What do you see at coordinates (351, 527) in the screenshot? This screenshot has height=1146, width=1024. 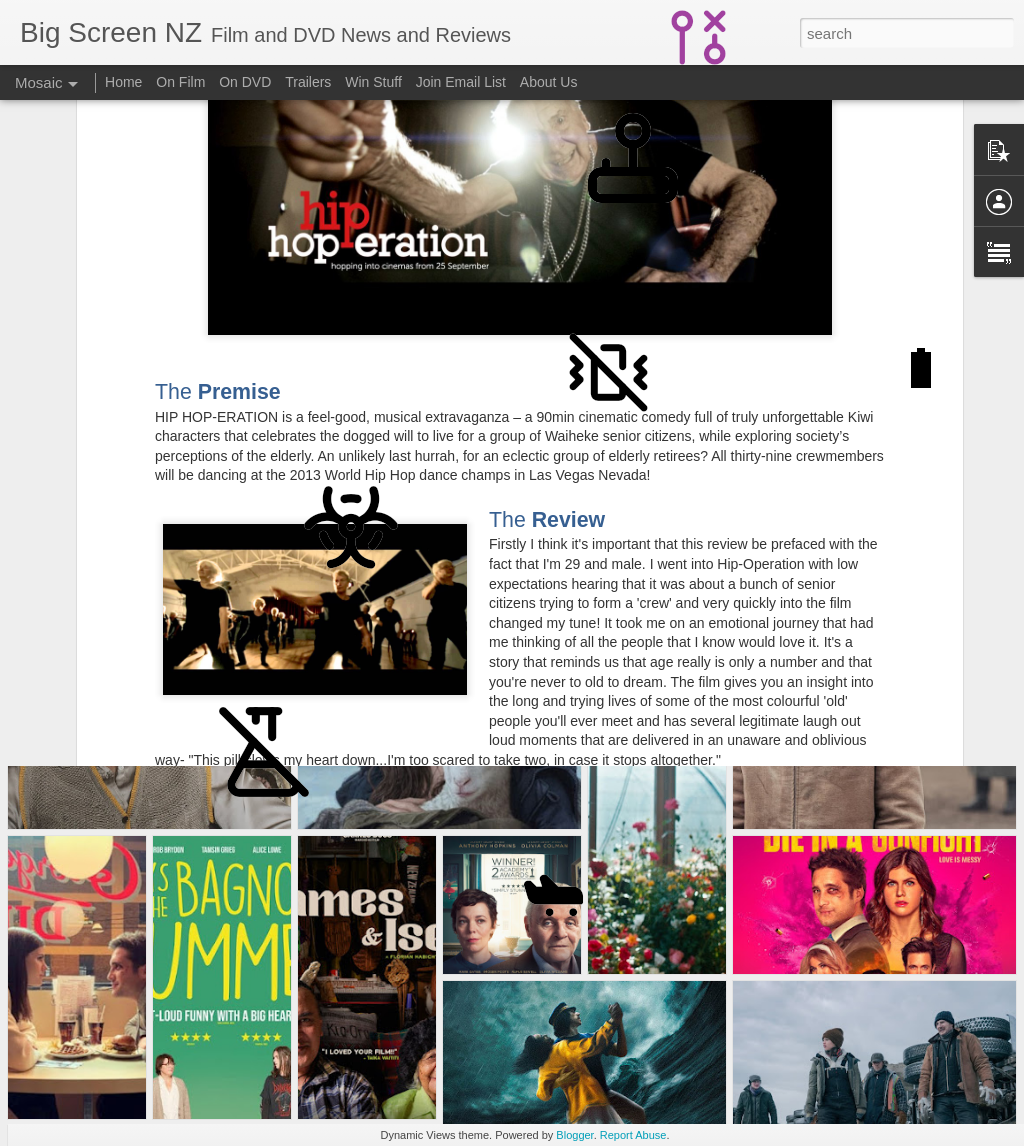 I see `indicates hazardous or dangerous content` at bounding box center [351, 527].